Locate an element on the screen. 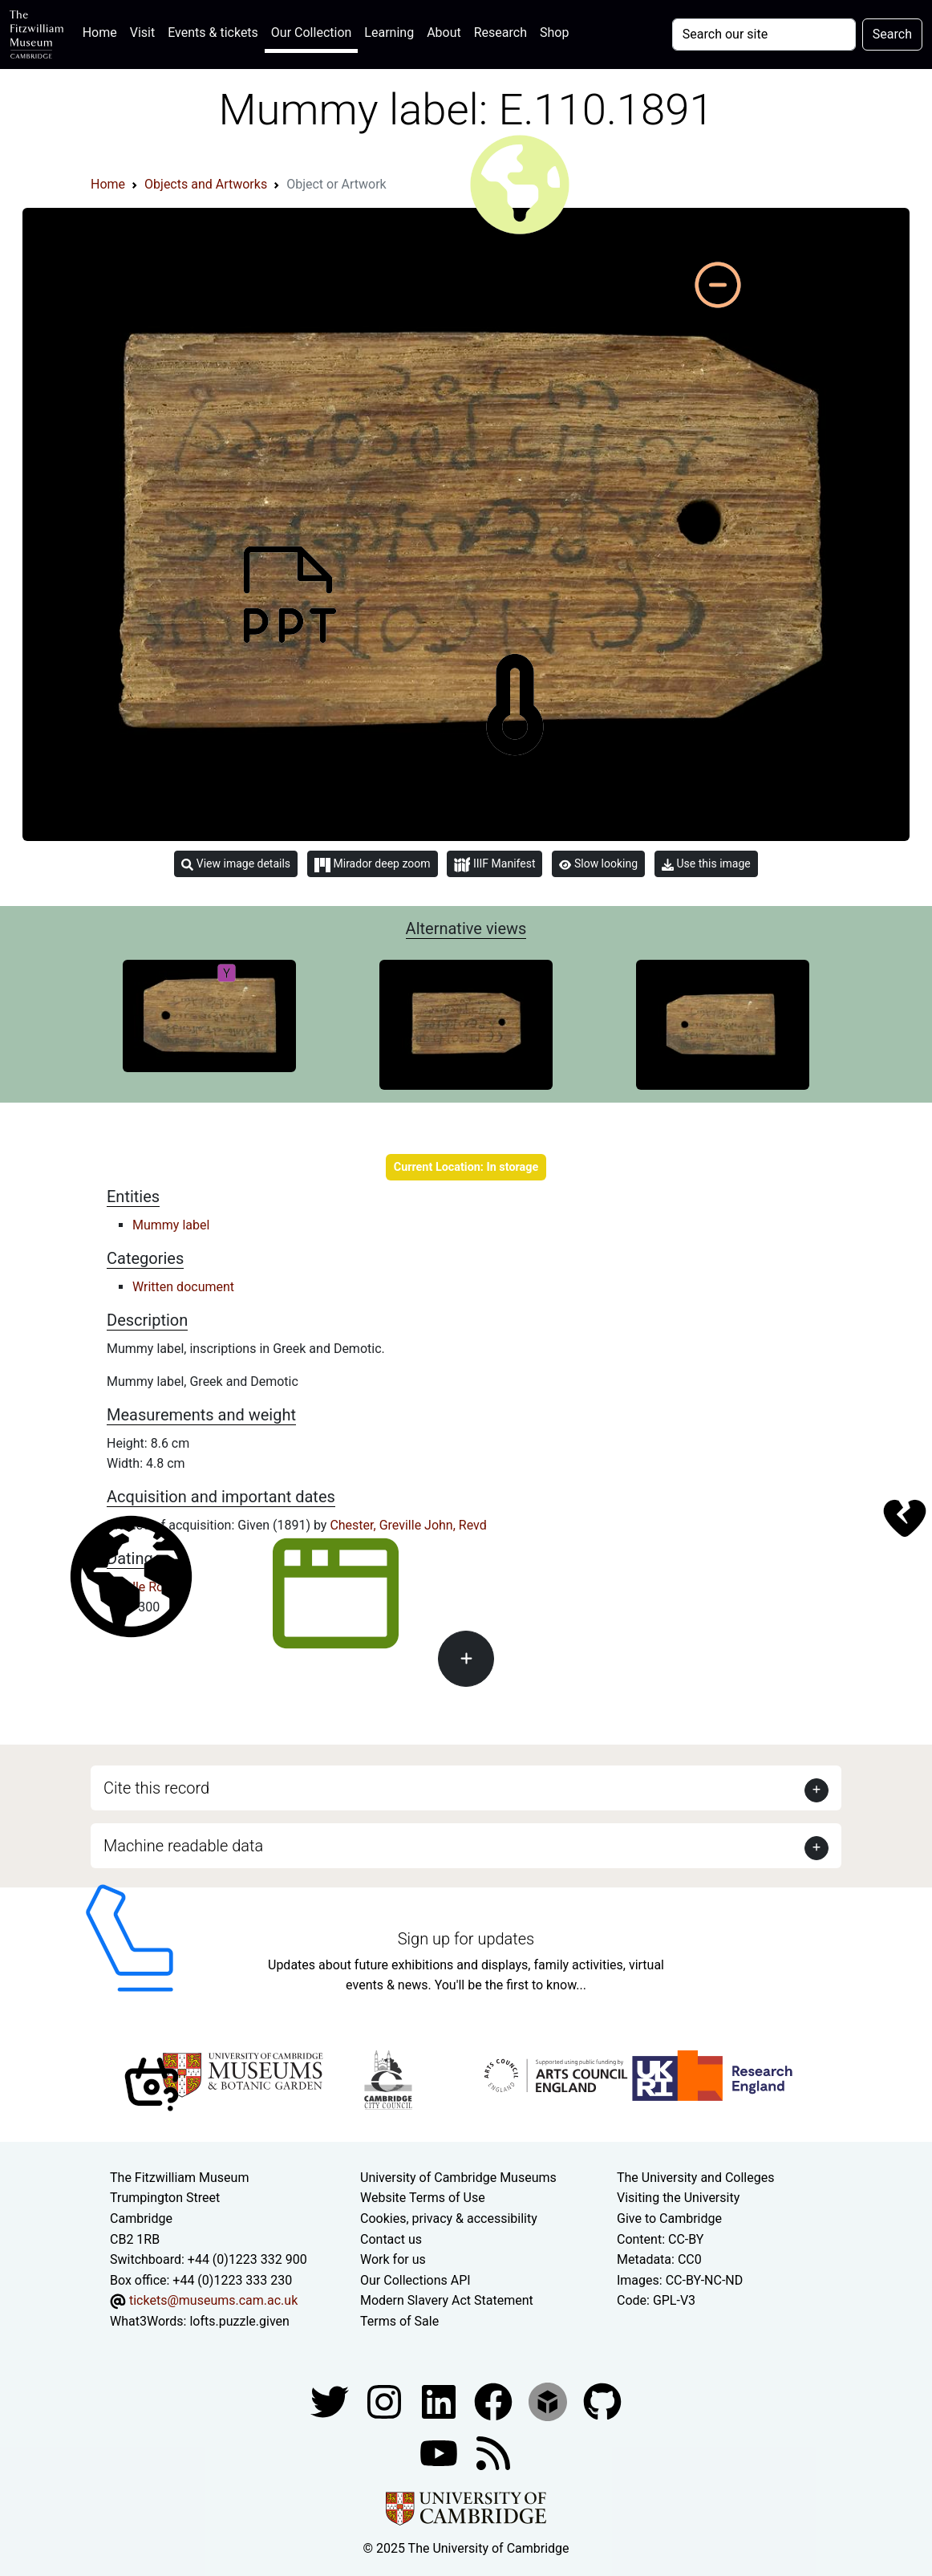 This screenshot has height=2576, width=932. open in browser window is located at coordinates (335, 1593).